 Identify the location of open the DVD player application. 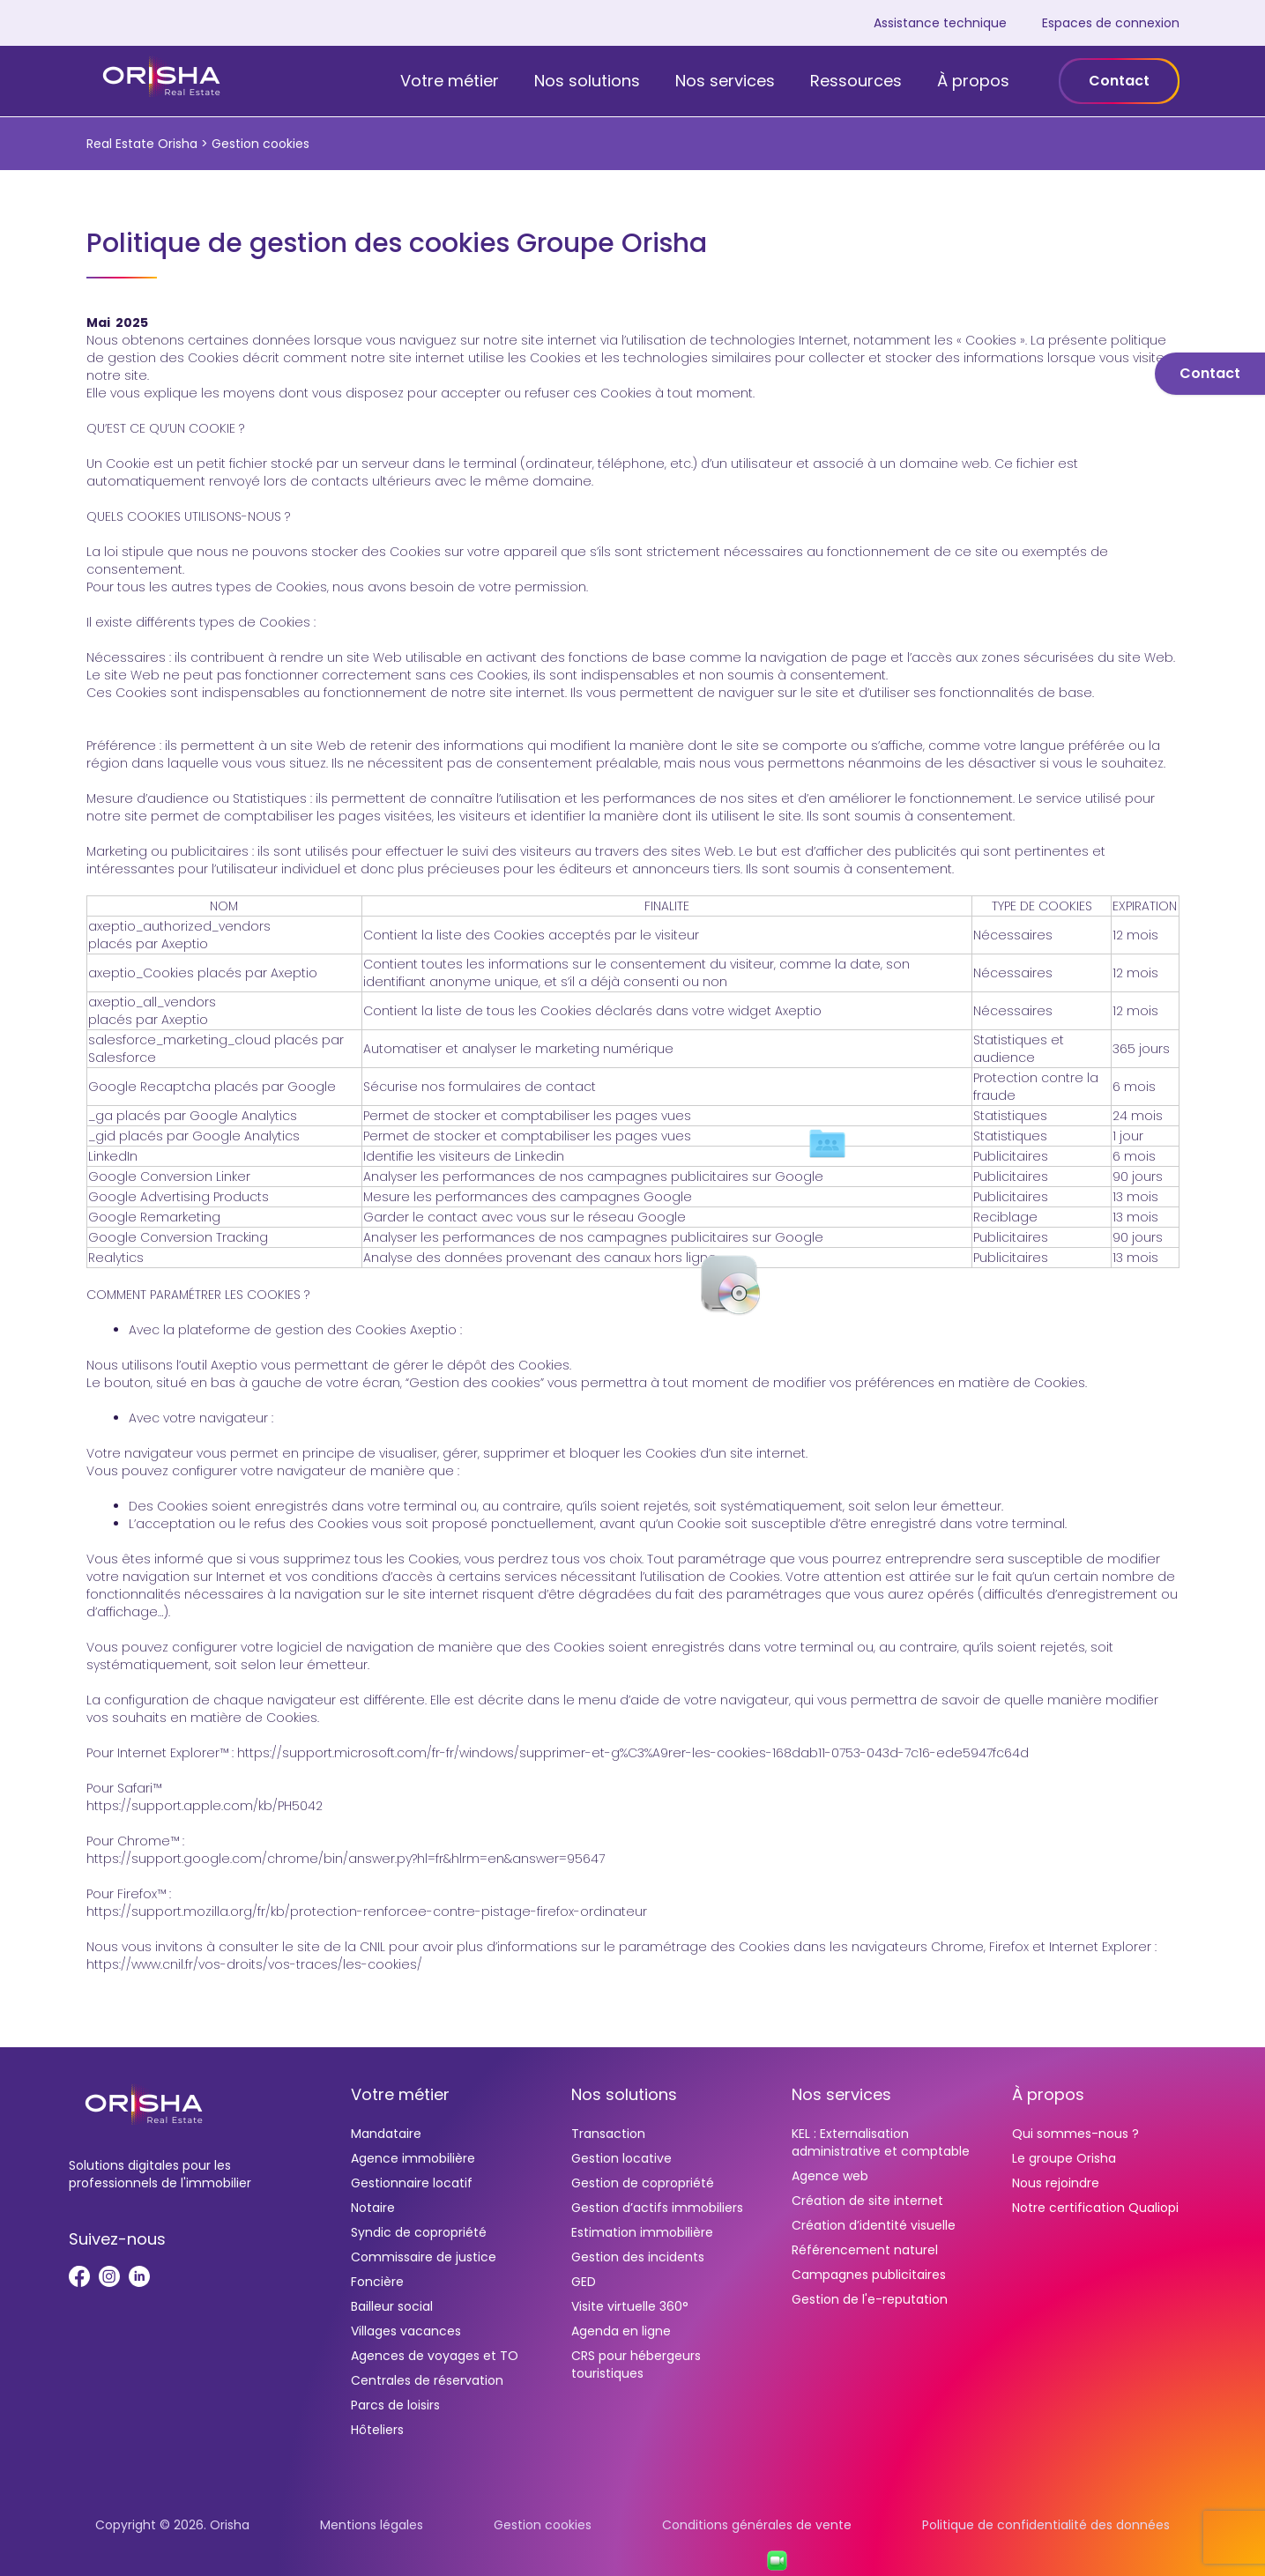
(729, 1283).